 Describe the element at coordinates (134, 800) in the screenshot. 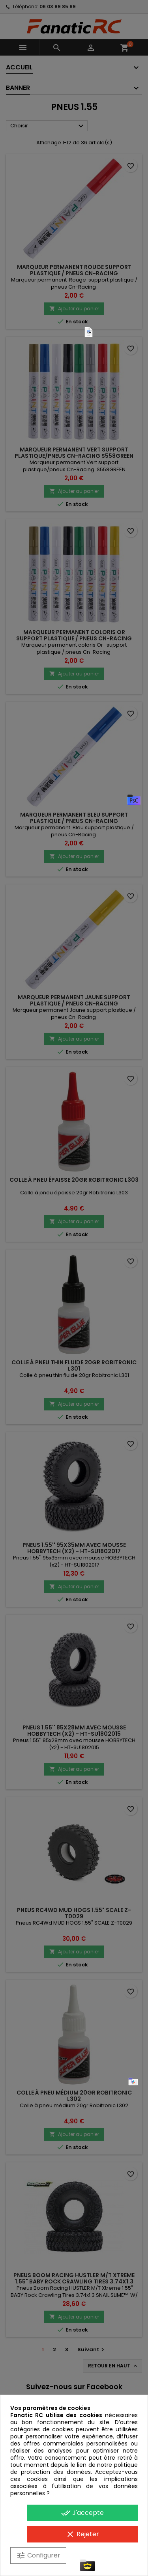

I see `open folder containing adobe photoshop classic files` at that location.